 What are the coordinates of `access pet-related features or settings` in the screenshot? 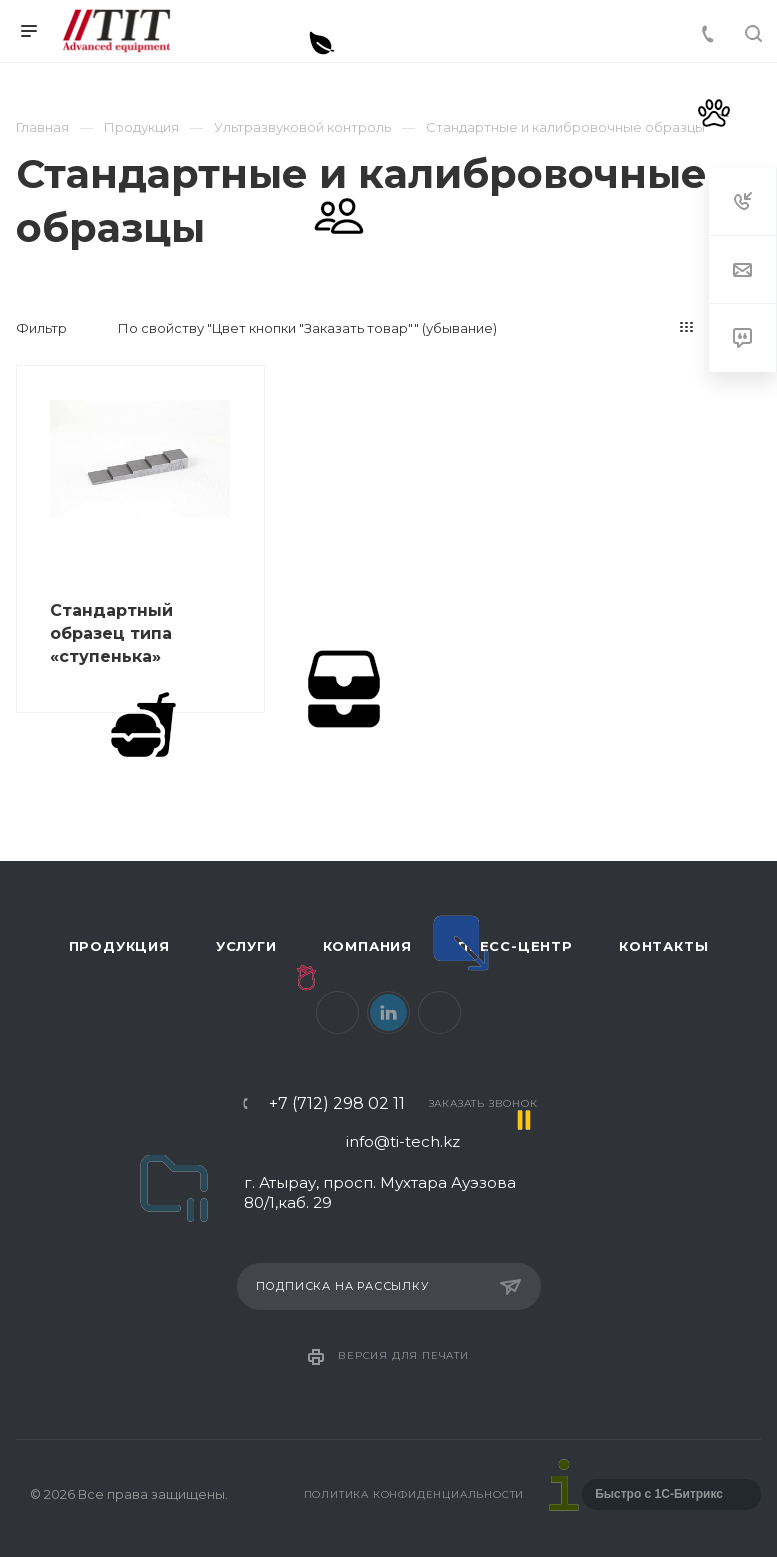 It's located at (714, 113).